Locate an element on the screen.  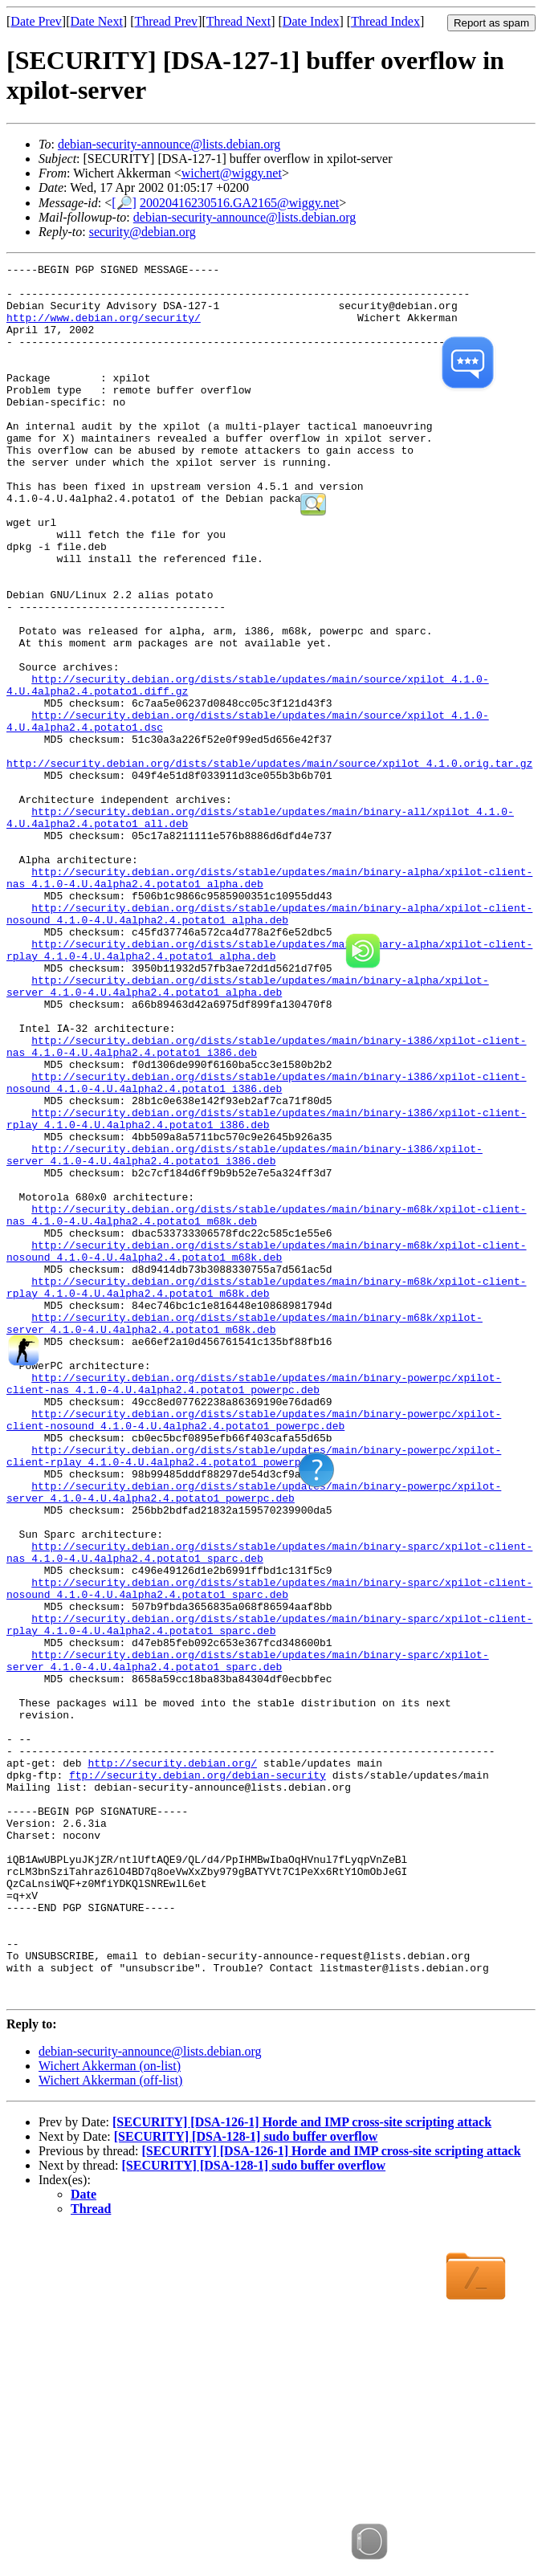
open the mate desktop environment app is located at coordinates (363, 951).